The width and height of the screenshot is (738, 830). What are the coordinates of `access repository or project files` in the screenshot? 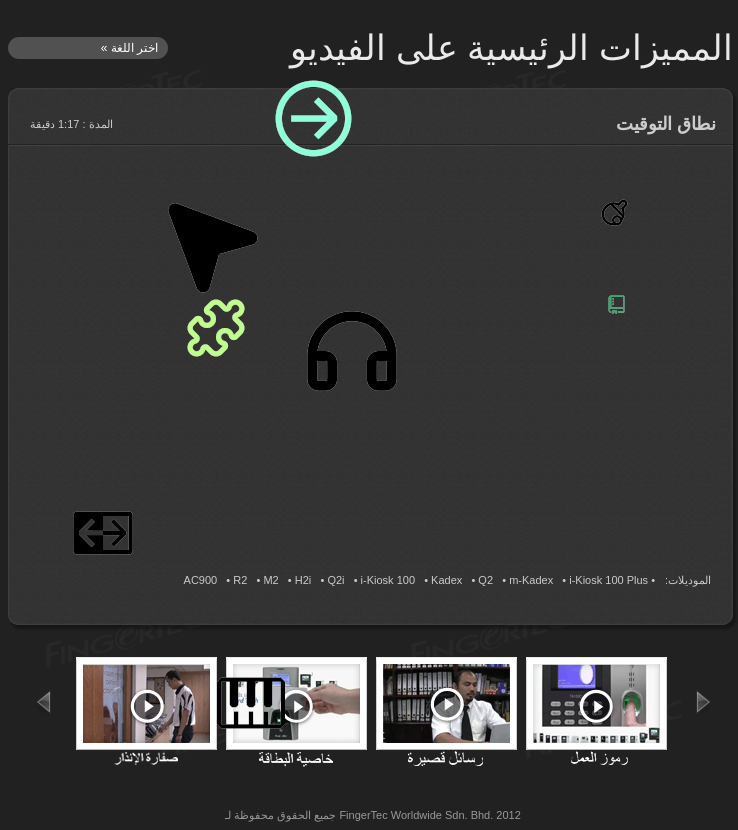 It's located at (616, 303).